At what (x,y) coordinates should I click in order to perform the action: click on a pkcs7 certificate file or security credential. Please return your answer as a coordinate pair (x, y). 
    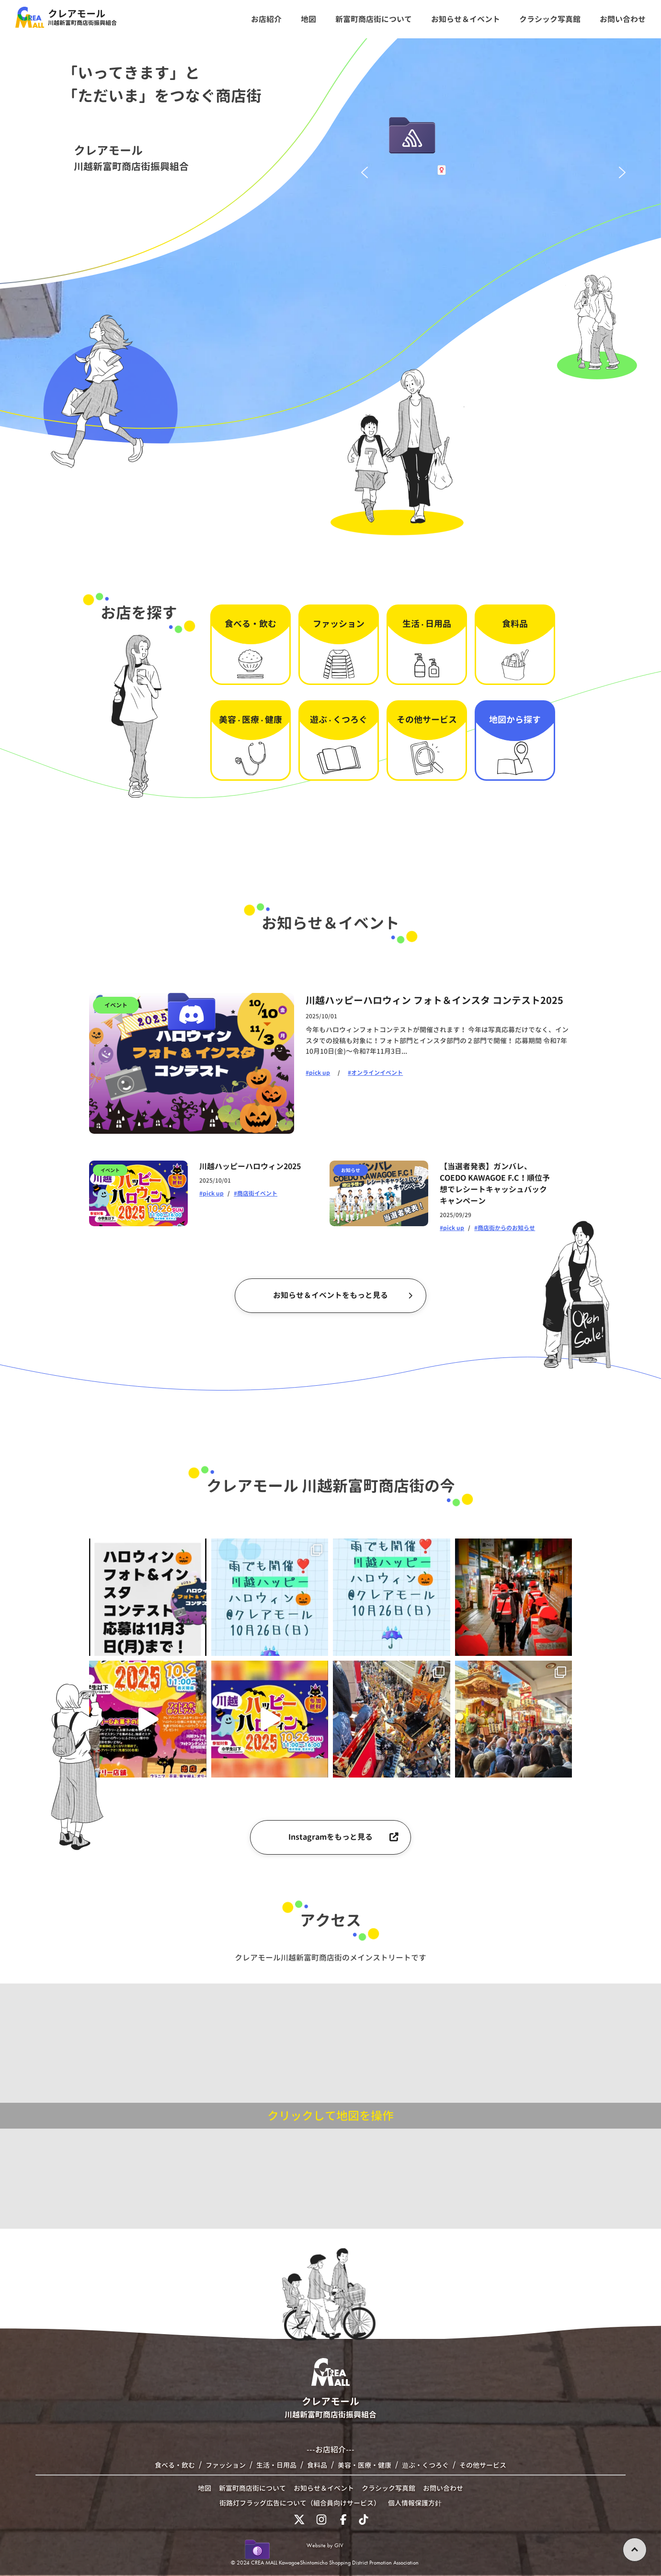
    Looking at the image, I should click on (442, 170).